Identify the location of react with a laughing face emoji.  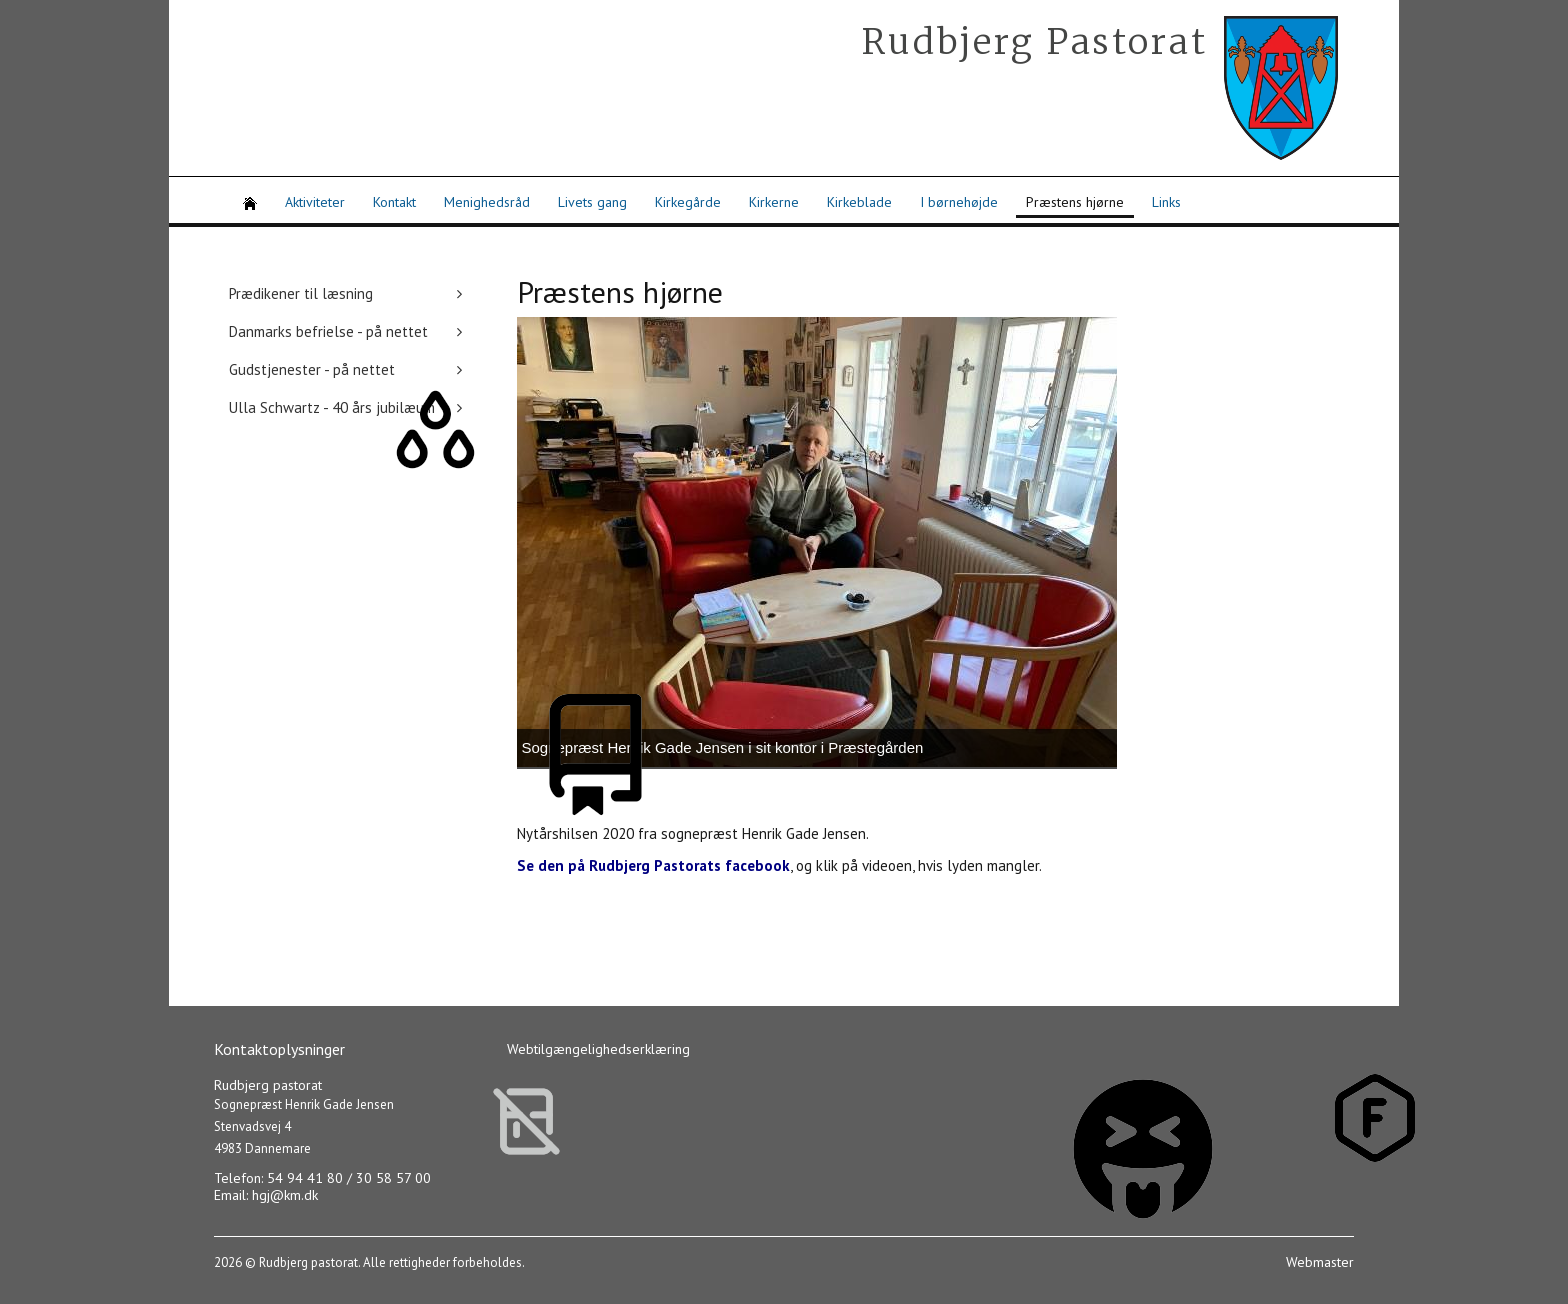
(1143, 1149).